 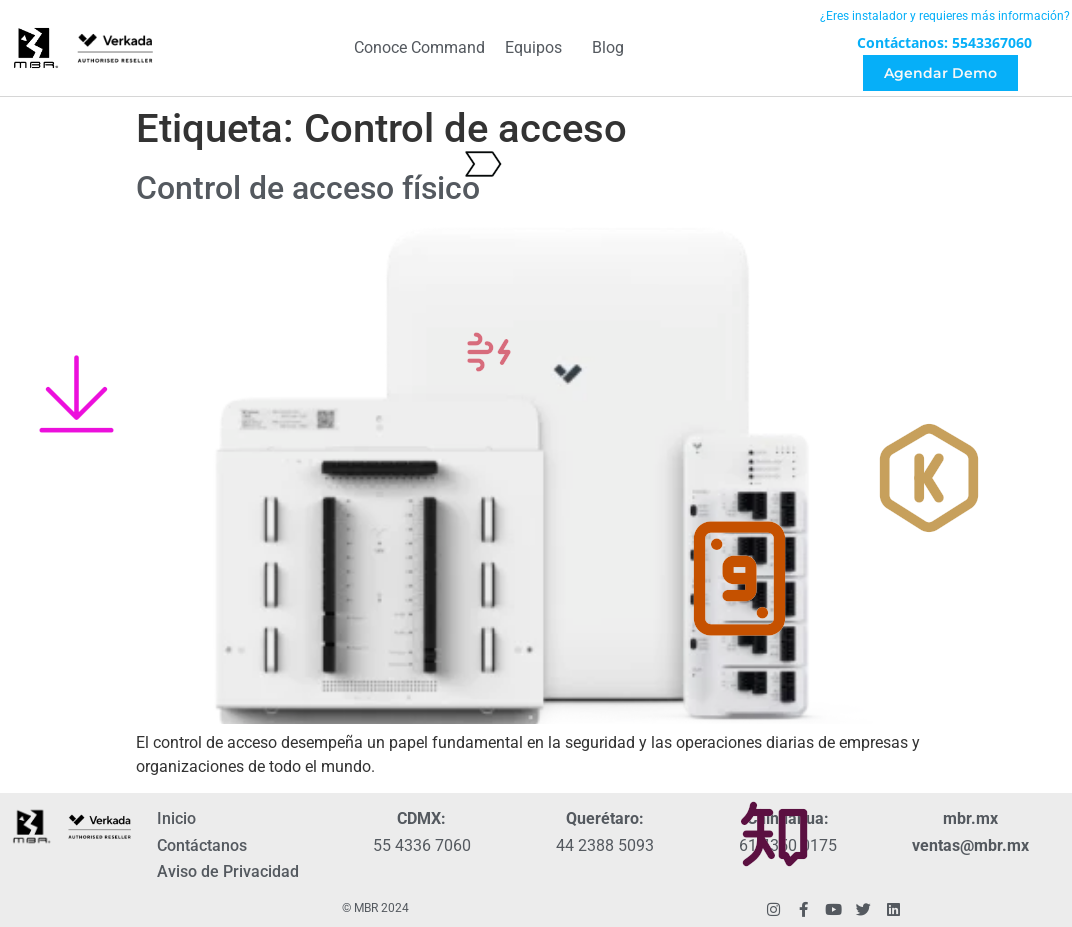 I want to click on apply a label or tag to an item, so click(x=482, y=164).